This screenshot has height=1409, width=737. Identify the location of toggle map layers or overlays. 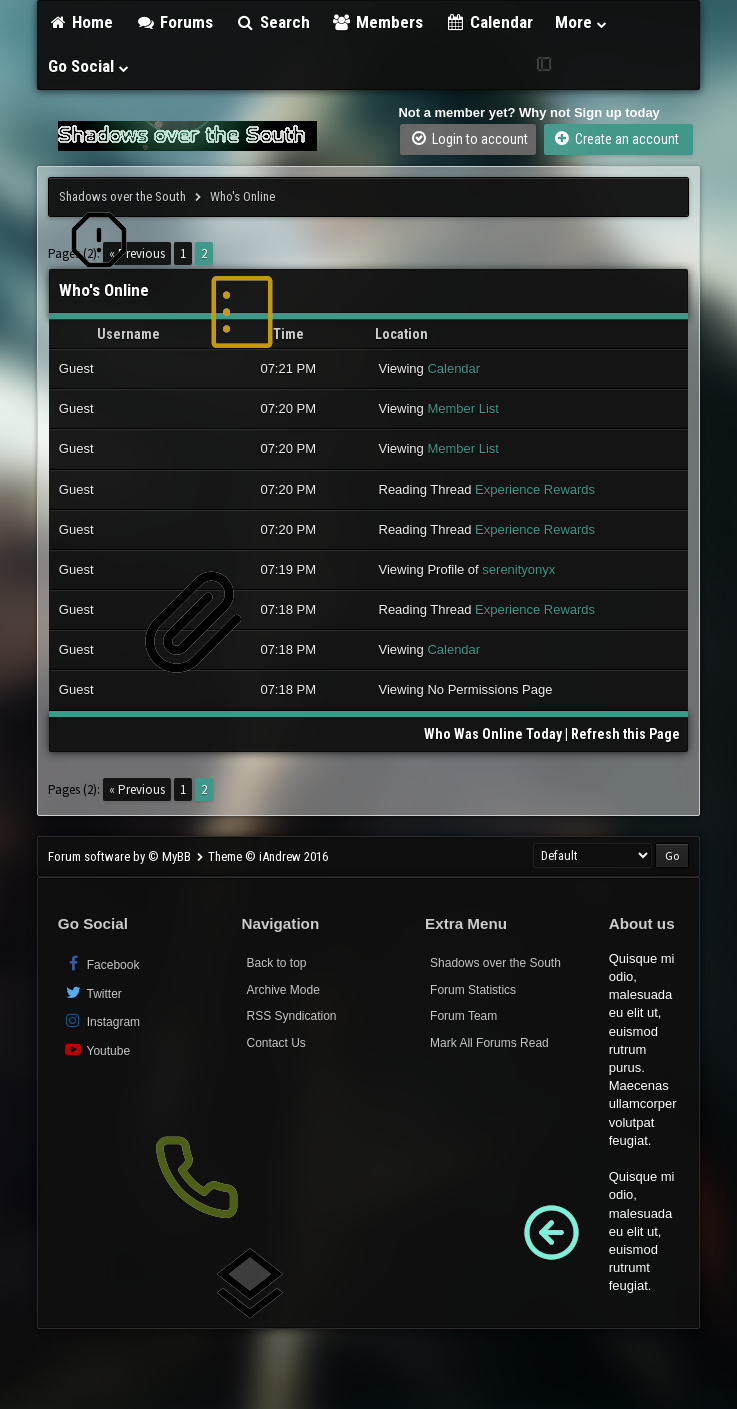
(250, 1285).